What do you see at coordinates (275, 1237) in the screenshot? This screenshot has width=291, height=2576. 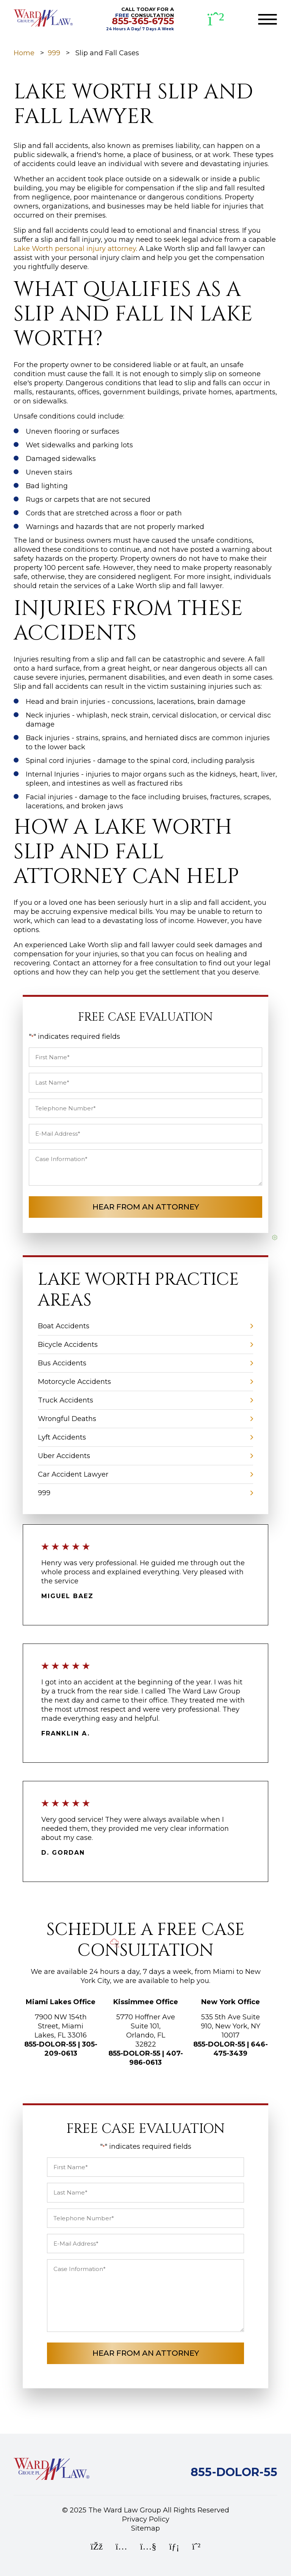 I see `access settings or preferences` at bounding box center [275, 1237].